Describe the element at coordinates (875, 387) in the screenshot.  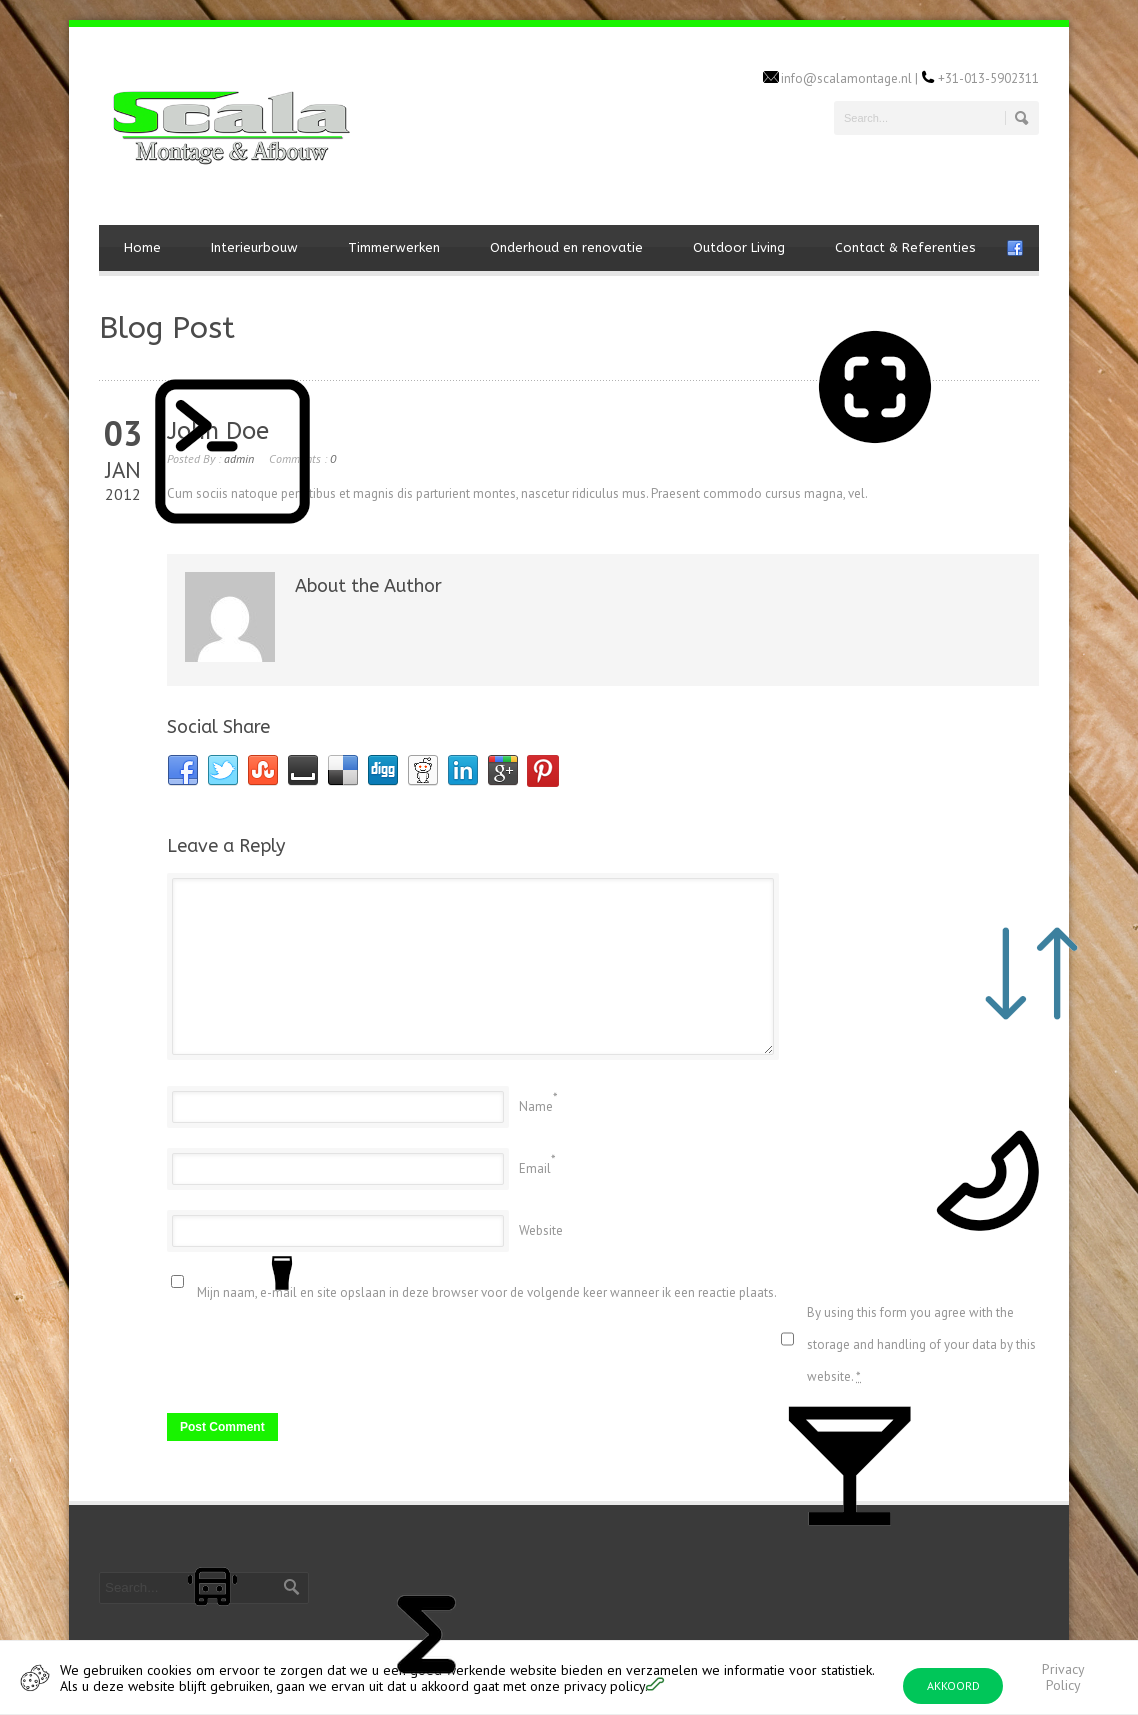
I see `tap to scan a QR code or barcode` at that location.